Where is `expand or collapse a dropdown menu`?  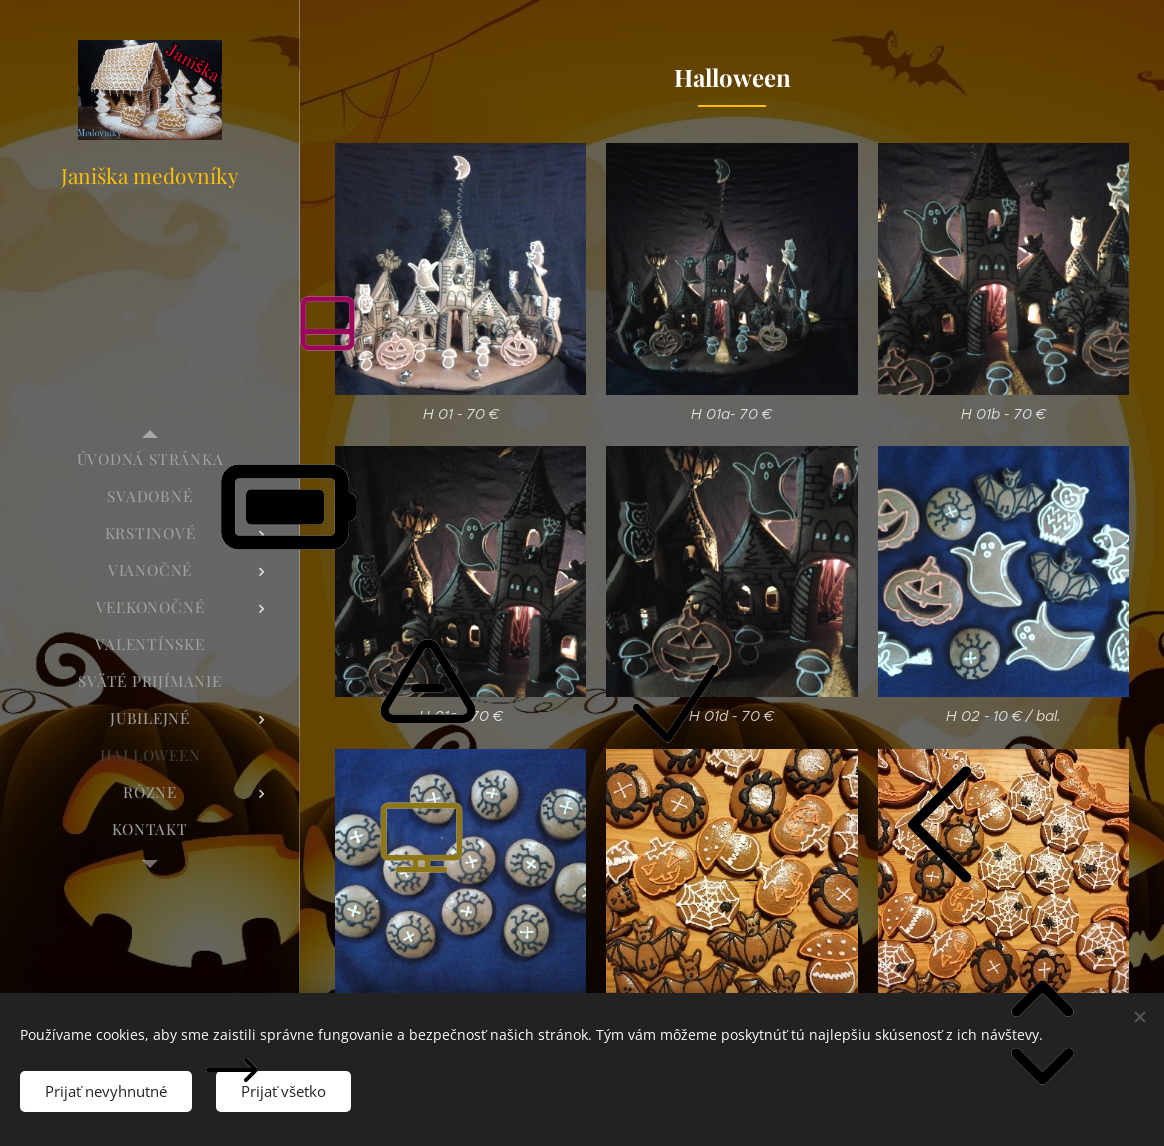 expand or collapse a dropdown menu is located at coordinates (1042, 1032).